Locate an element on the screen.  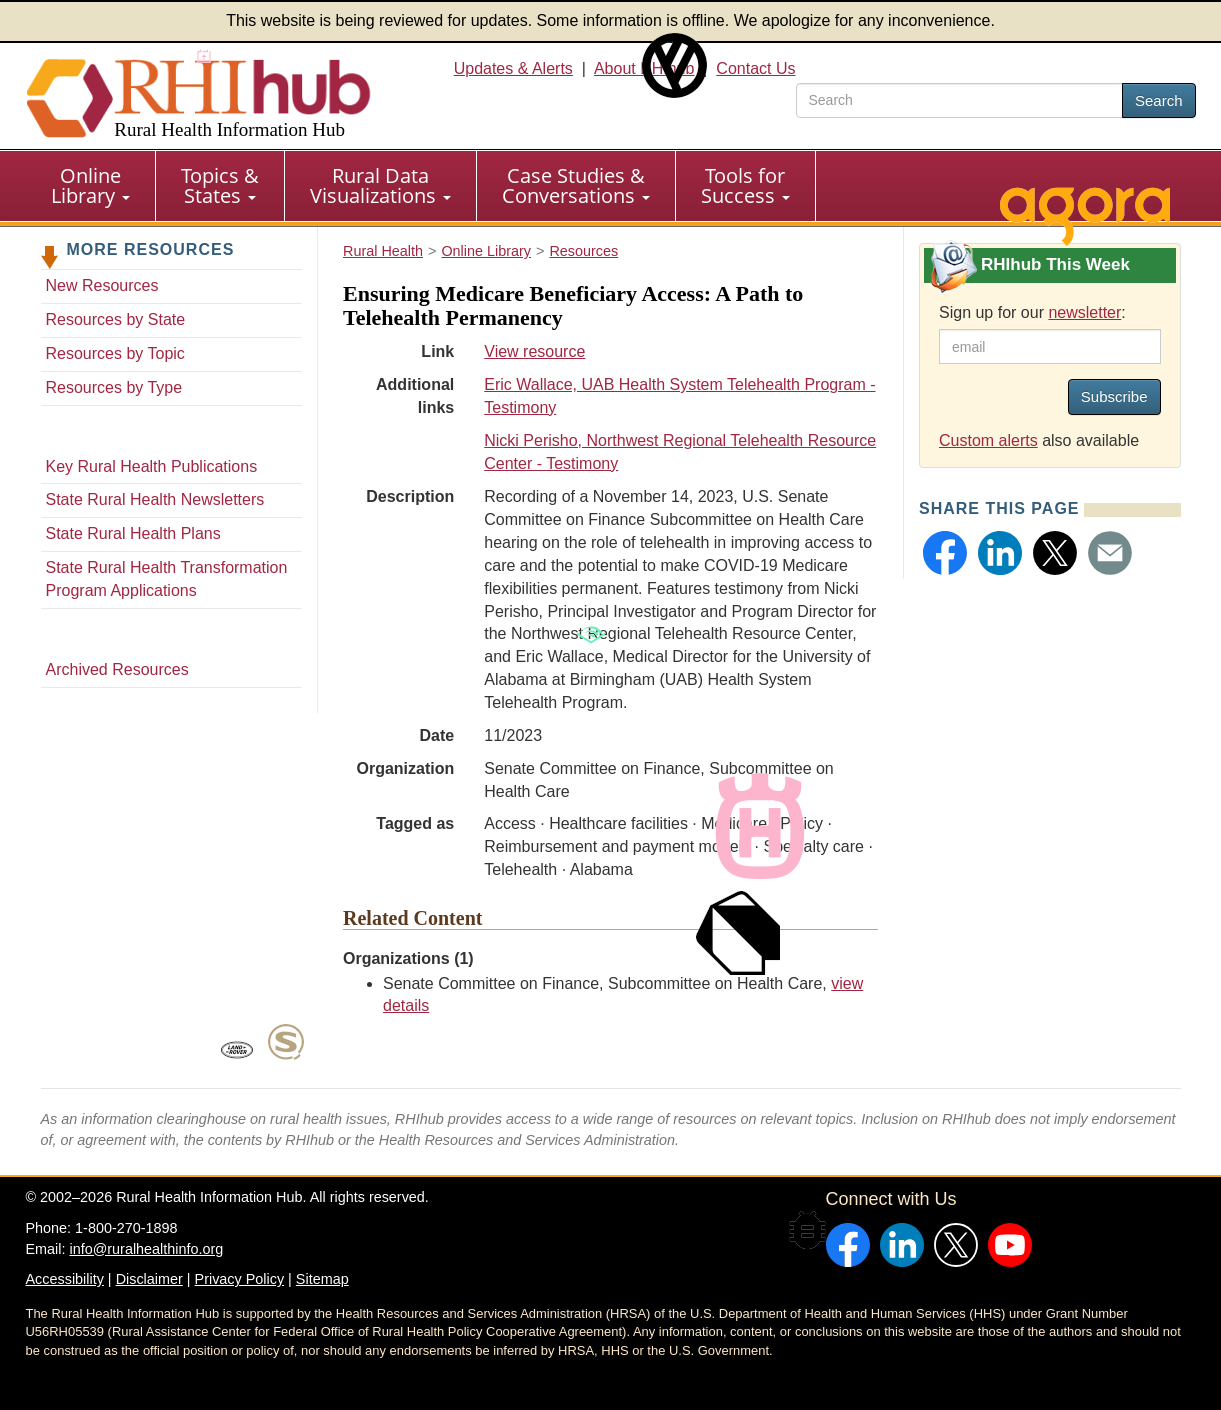
fozzy hosting service logo is located at coordinates (674, 65).